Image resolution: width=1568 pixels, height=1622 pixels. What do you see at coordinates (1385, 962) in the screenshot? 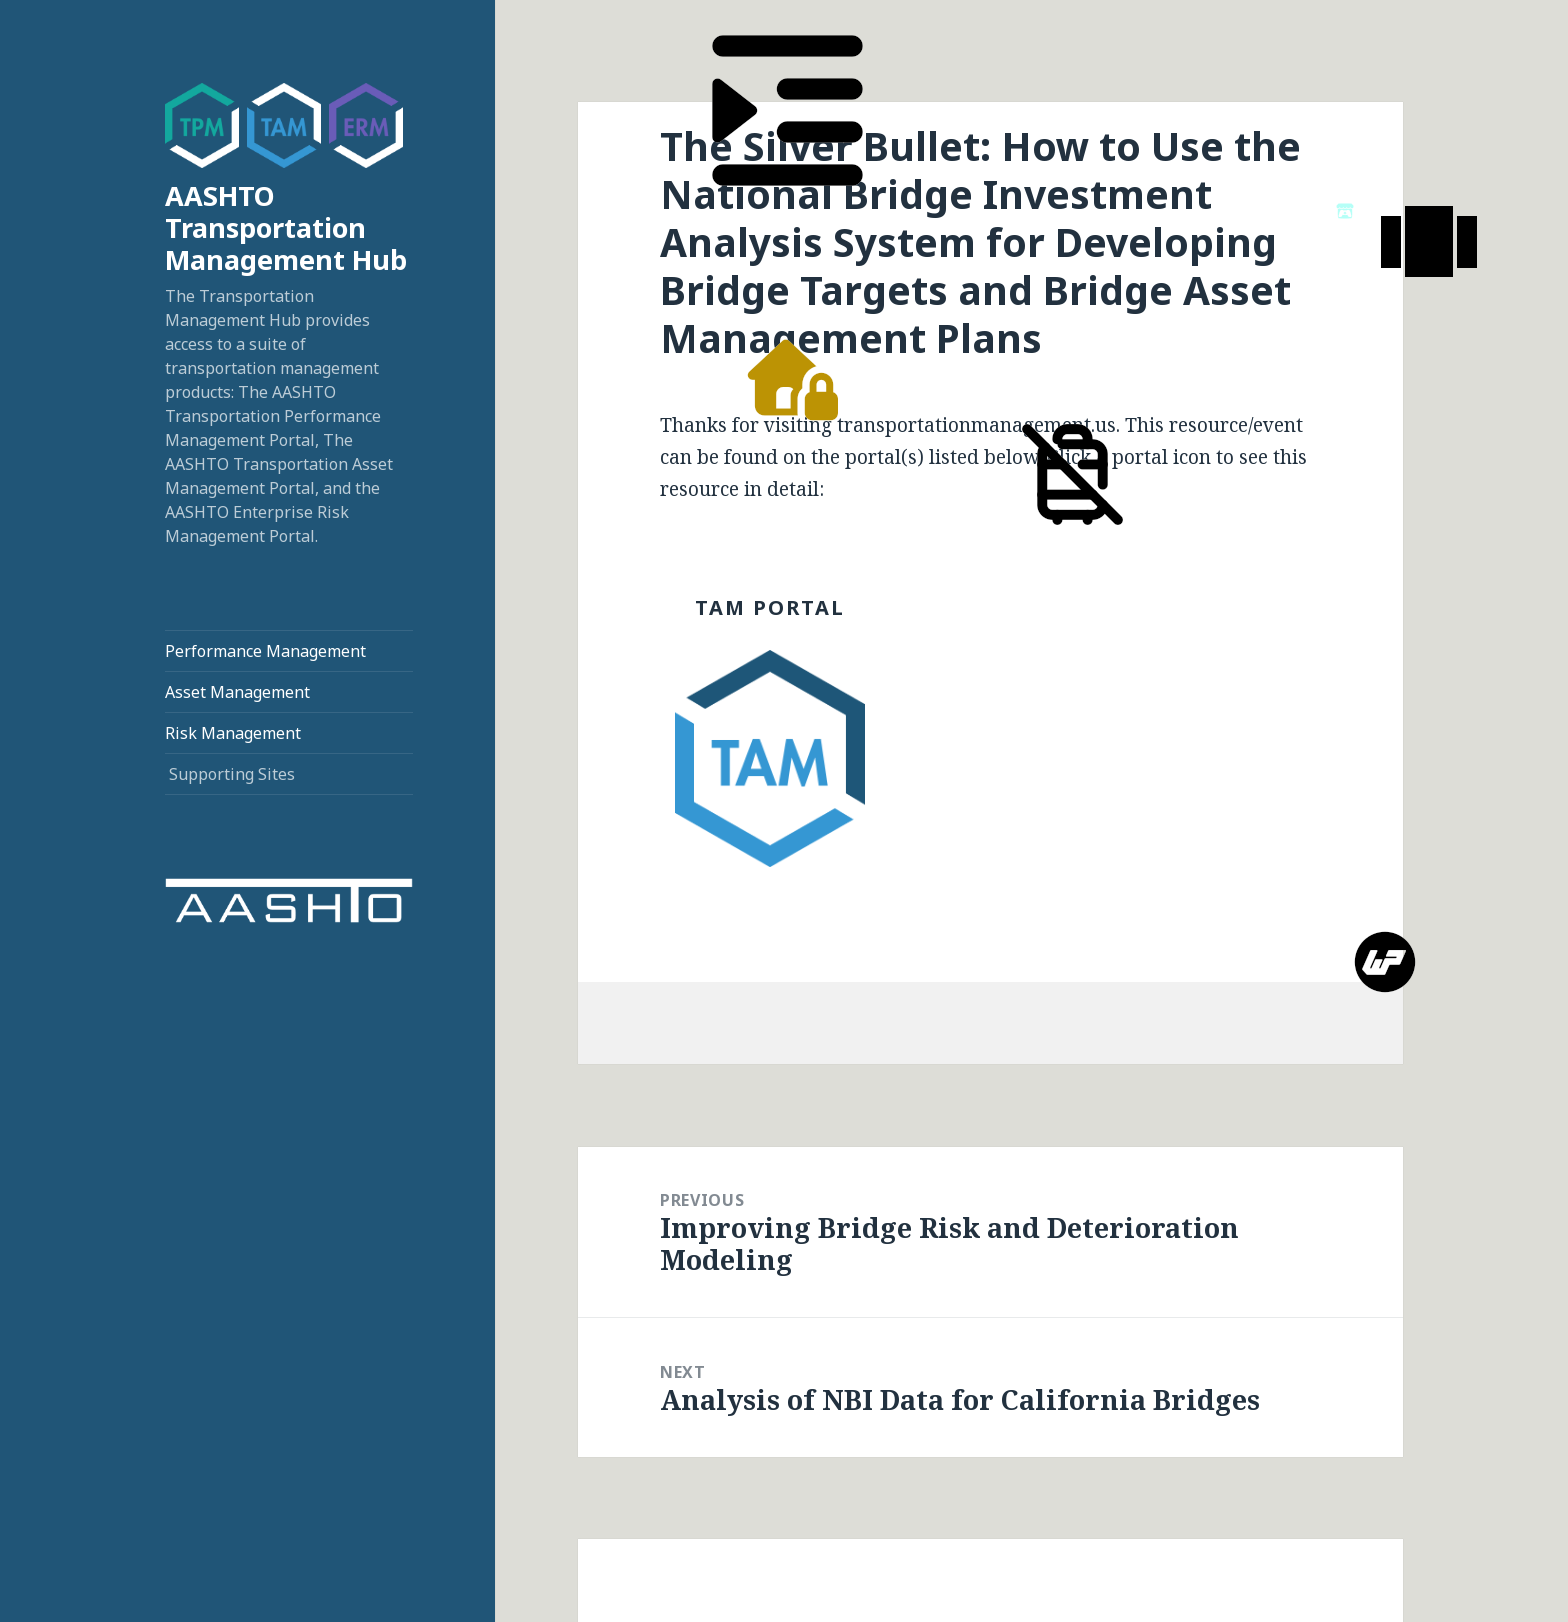
I see `rendact brand logo` at bounding box center [1385, 962].